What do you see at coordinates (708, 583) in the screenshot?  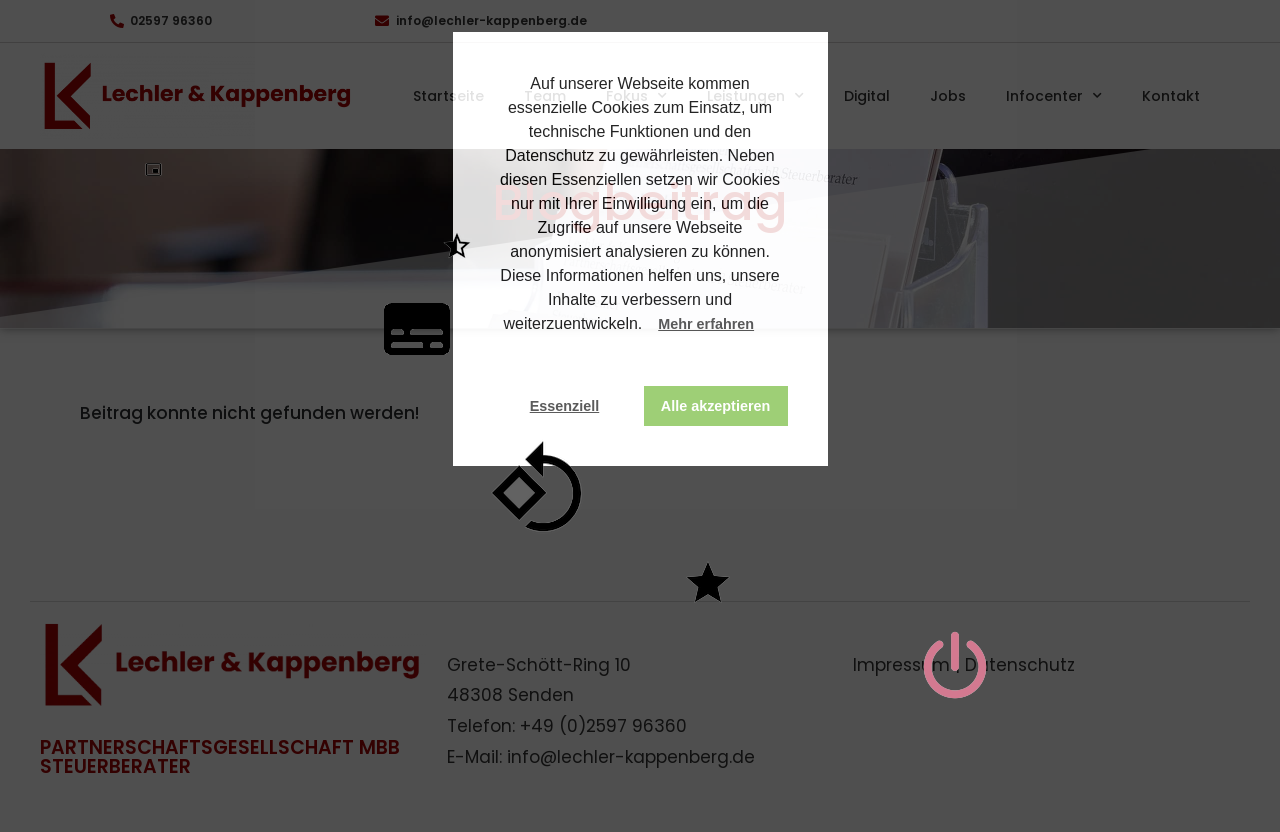 I see `add item to favorites` at bounding box center [708, 583].